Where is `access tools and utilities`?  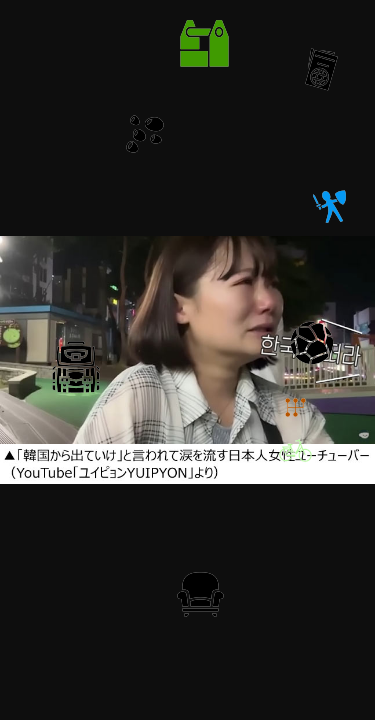 access tools and utilities is located at coordinates (204, 41).